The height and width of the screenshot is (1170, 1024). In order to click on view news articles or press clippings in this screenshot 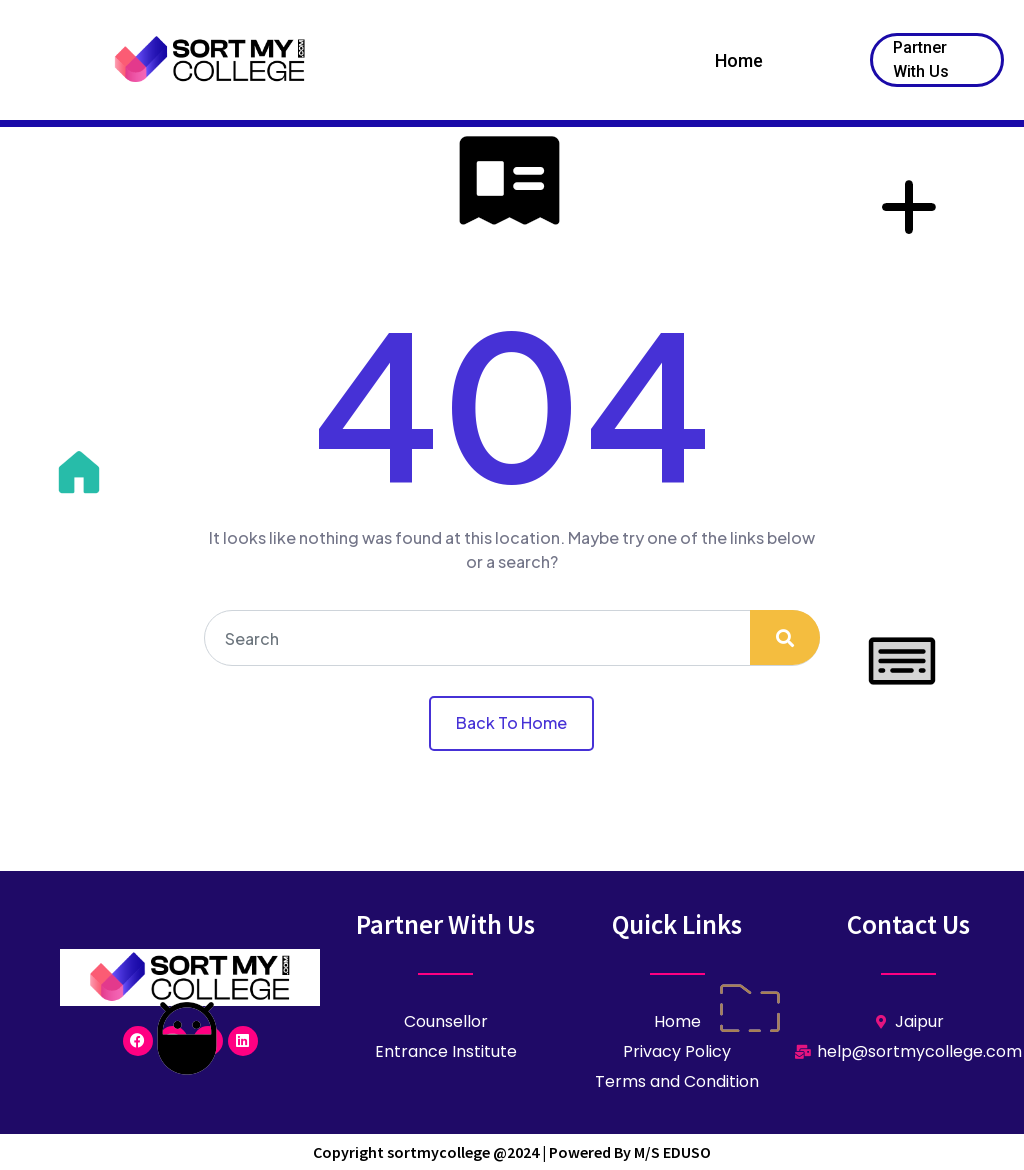, I will do `click(509, 178)`.